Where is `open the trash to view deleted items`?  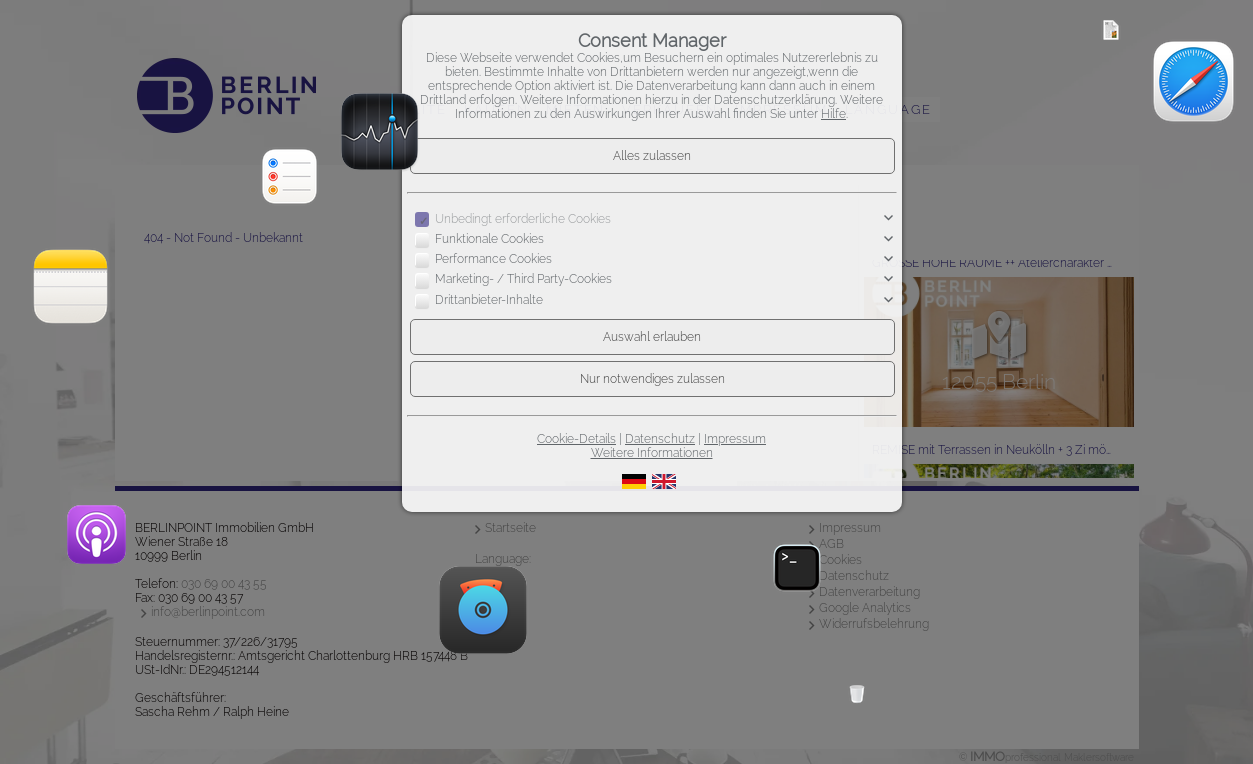 open the trash to view deleted items is located at coordinates (857, 694).